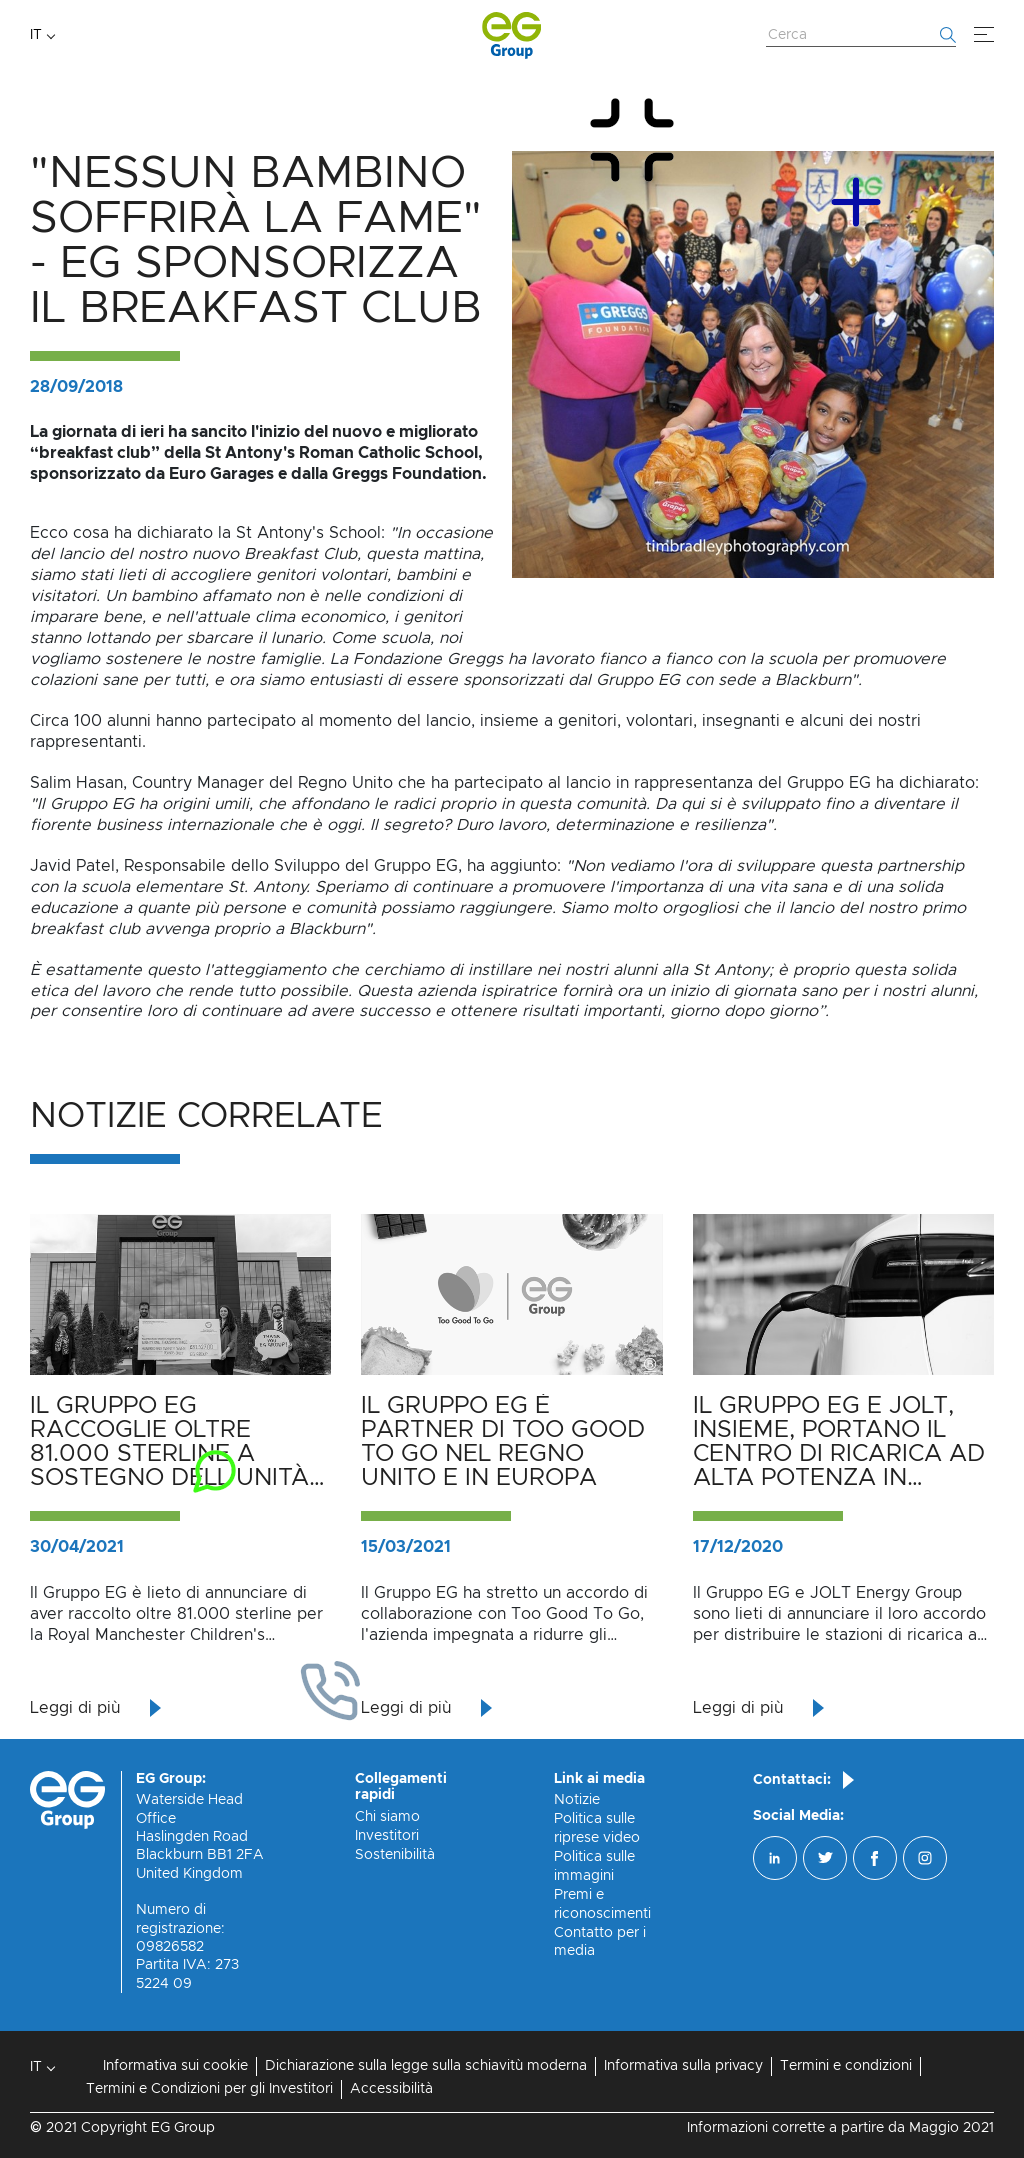 The width and height of the screenshot is (1024, 2158). I want to click on make a phone call, so click(329, 1692).